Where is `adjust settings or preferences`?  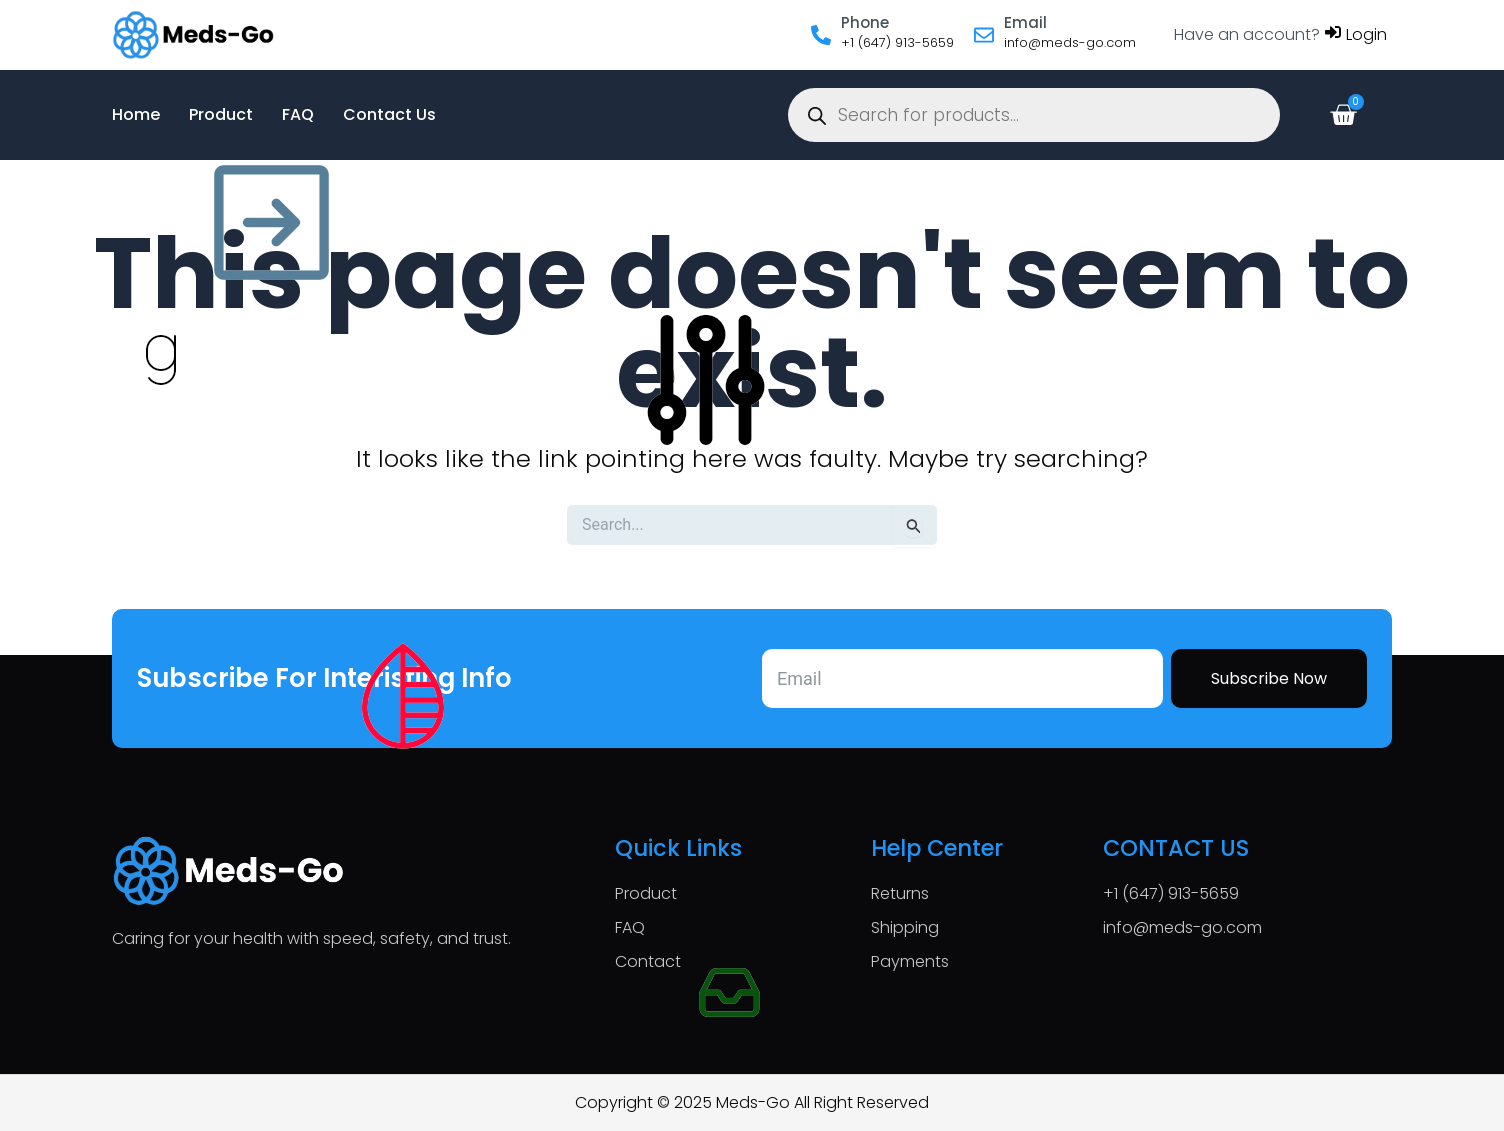
adjust settings or preferences is located at coordinates (706, 380).